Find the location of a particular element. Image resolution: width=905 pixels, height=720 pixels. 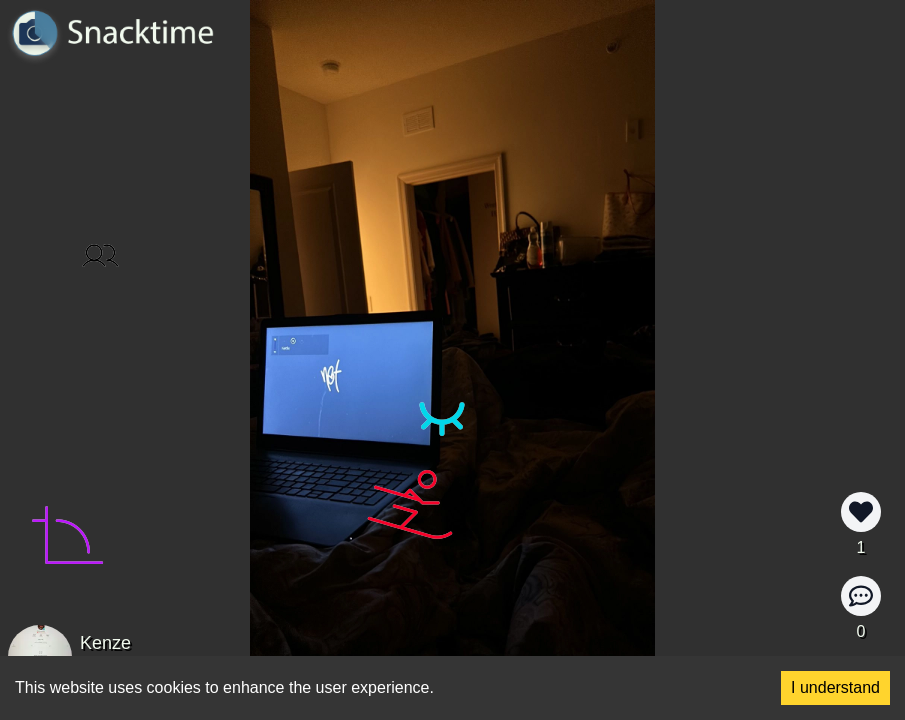

measure or adjust angle in a design tool is located at coordinates (65, 539).